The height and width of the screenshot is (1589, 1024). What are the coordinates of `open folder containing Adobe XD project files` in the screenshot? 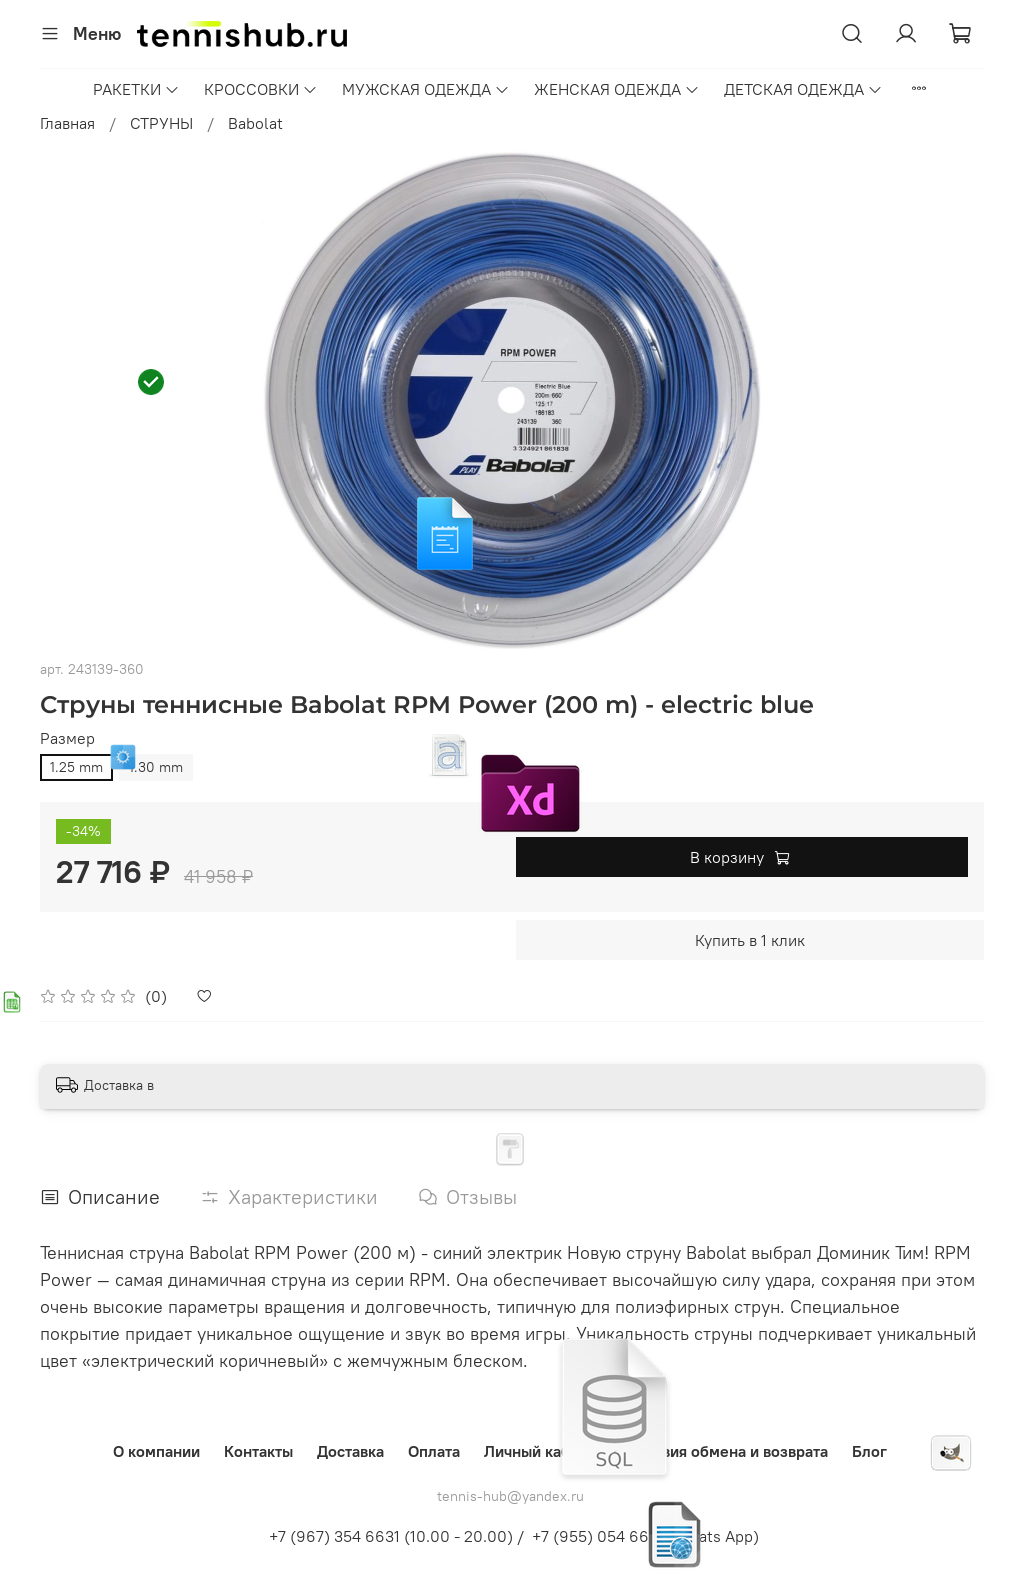 It's located at (530, 796).